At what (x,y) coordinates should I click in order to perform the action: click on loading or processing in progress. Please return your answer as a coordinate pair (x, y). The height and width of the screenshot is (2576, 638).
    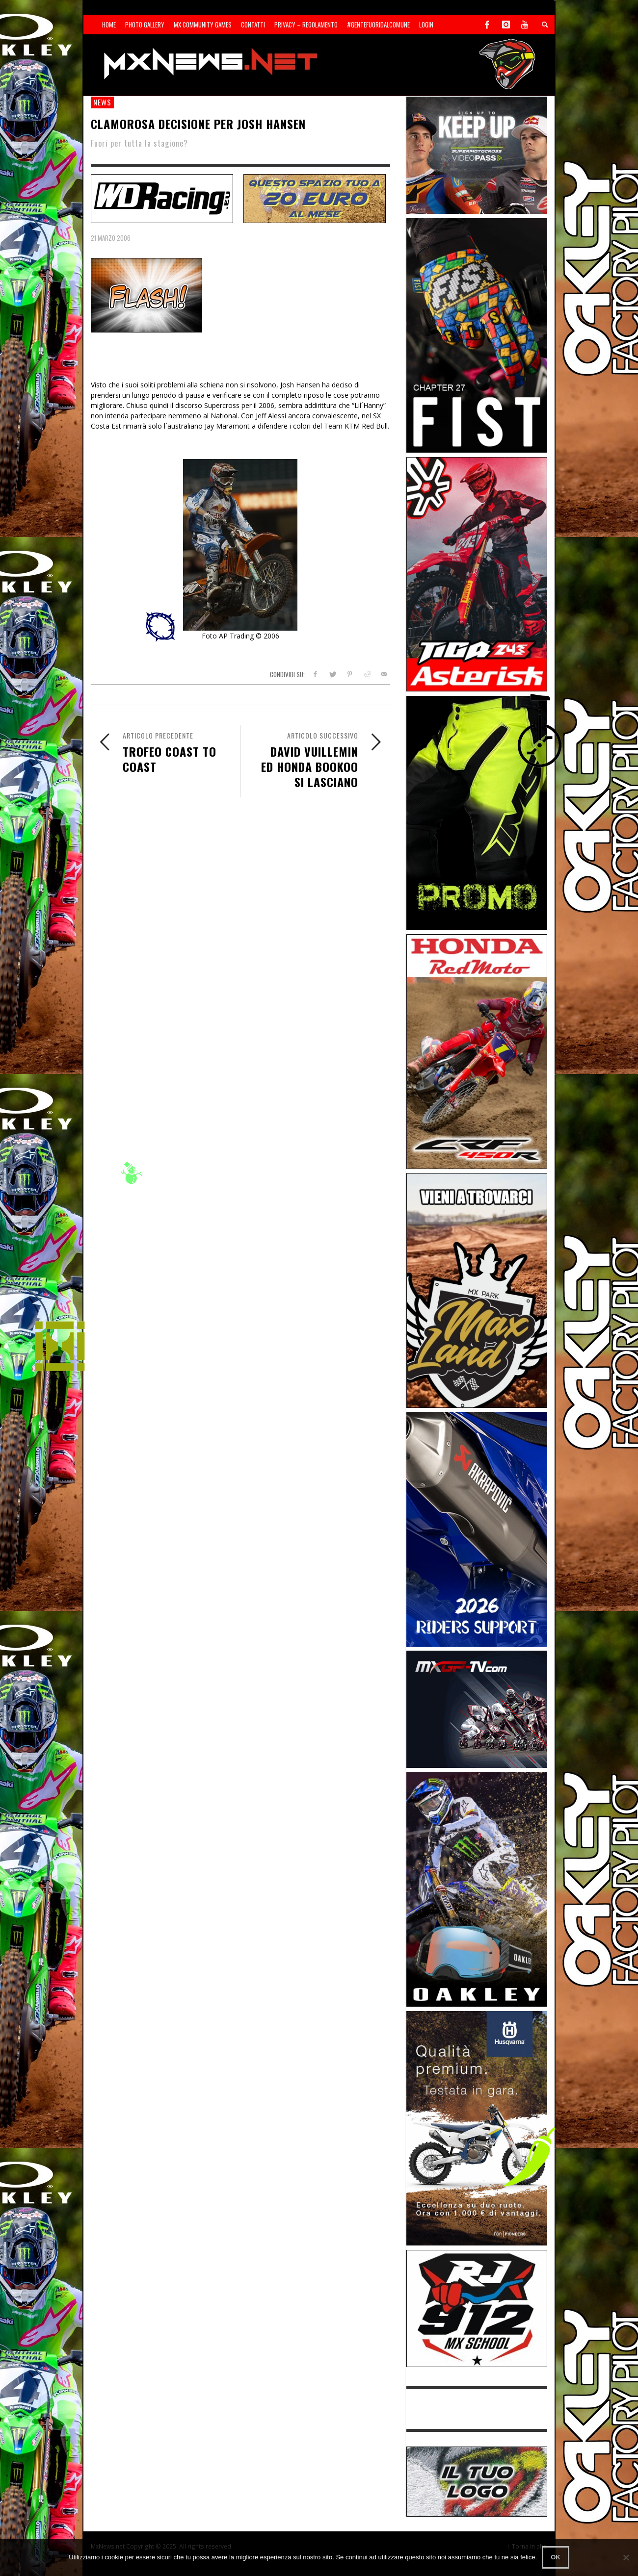
    Looking at the image, I should click on (60, 1346).